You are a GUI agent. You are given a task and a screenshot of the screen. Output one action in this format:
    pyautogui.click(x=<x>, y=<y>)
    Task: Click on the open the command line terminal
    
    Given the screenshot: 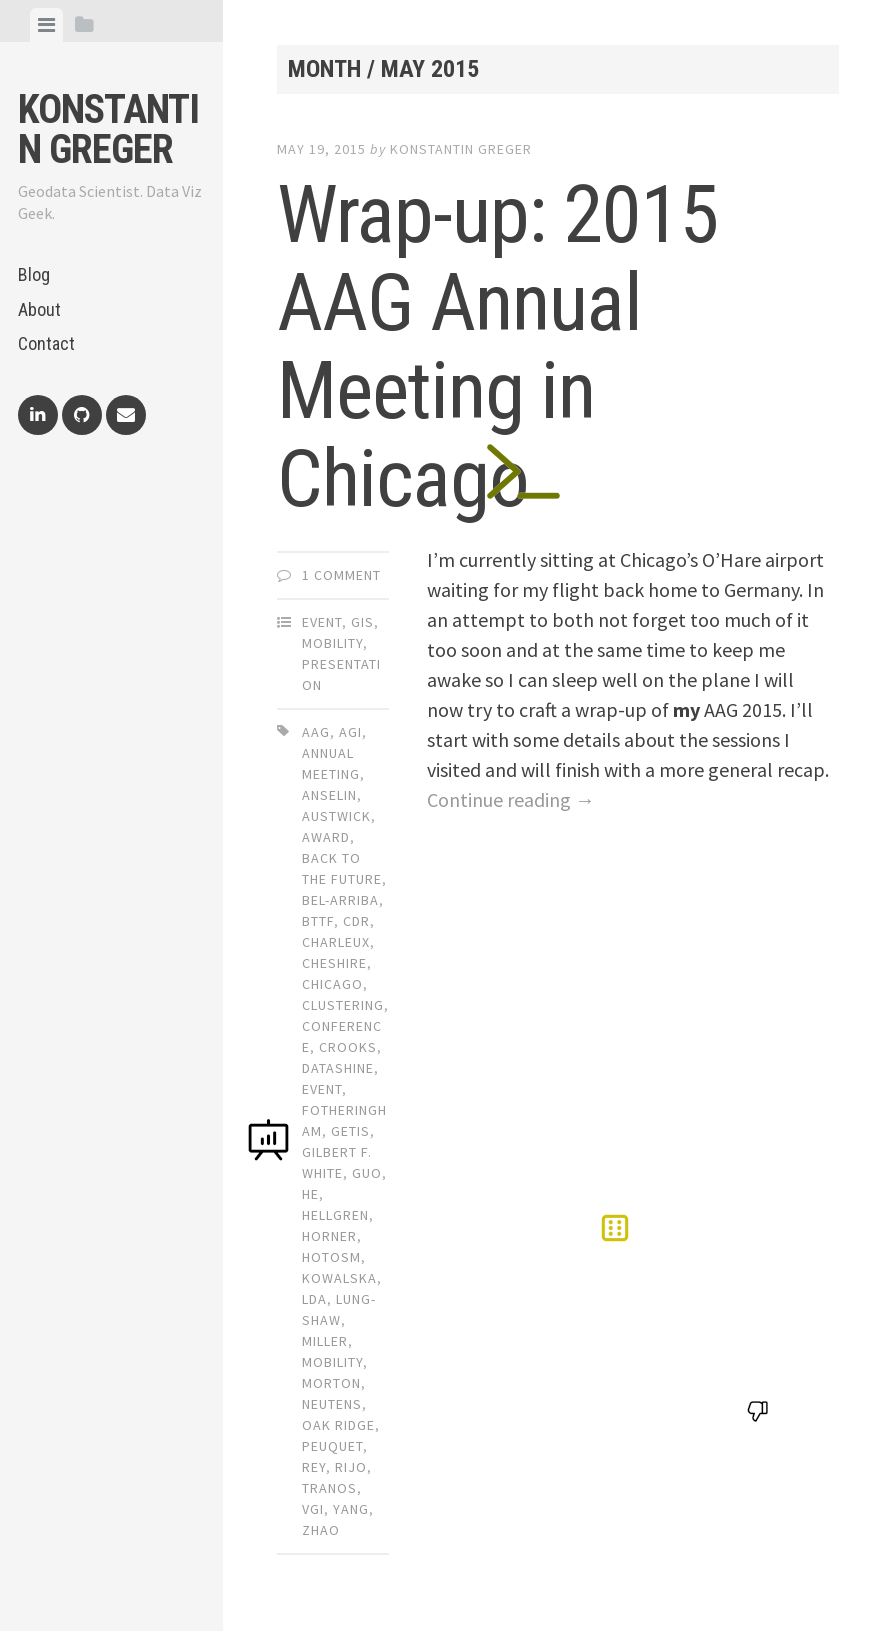 What is the action you would take?
    pyautogui.click(x=523, y=471)
    